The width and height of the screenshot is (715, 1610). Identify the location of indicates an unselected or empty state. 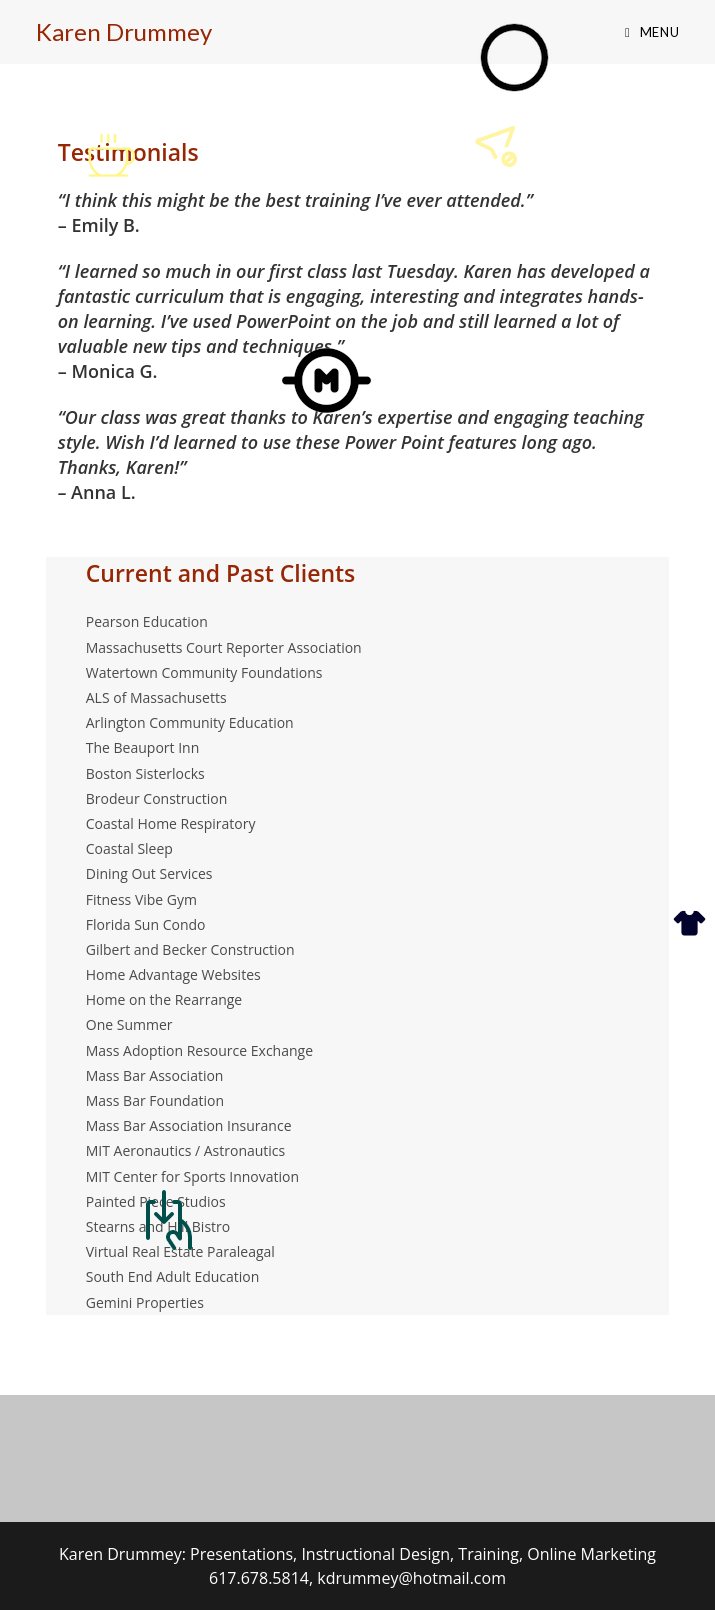
(514, 57).